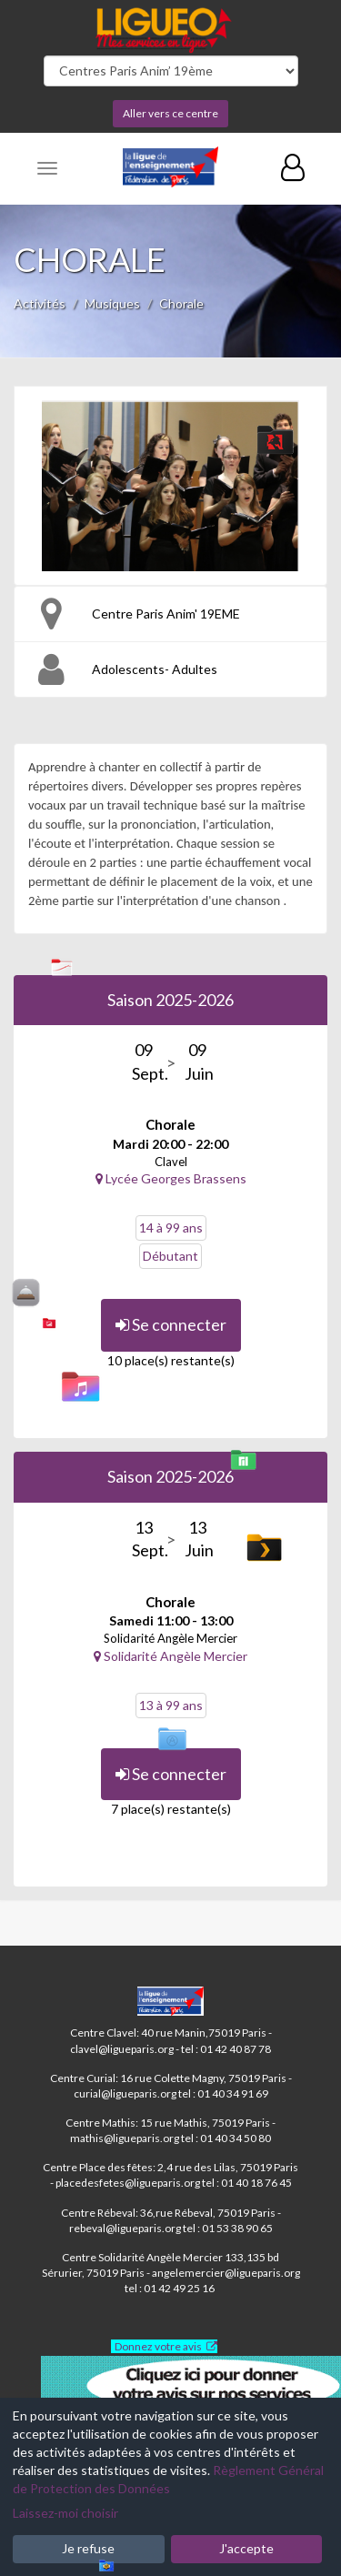 The image size is (341, 2576). Describe the element at coordinates (275, 440) in the screenshot. I see `open nusantara project files folder` at that location.